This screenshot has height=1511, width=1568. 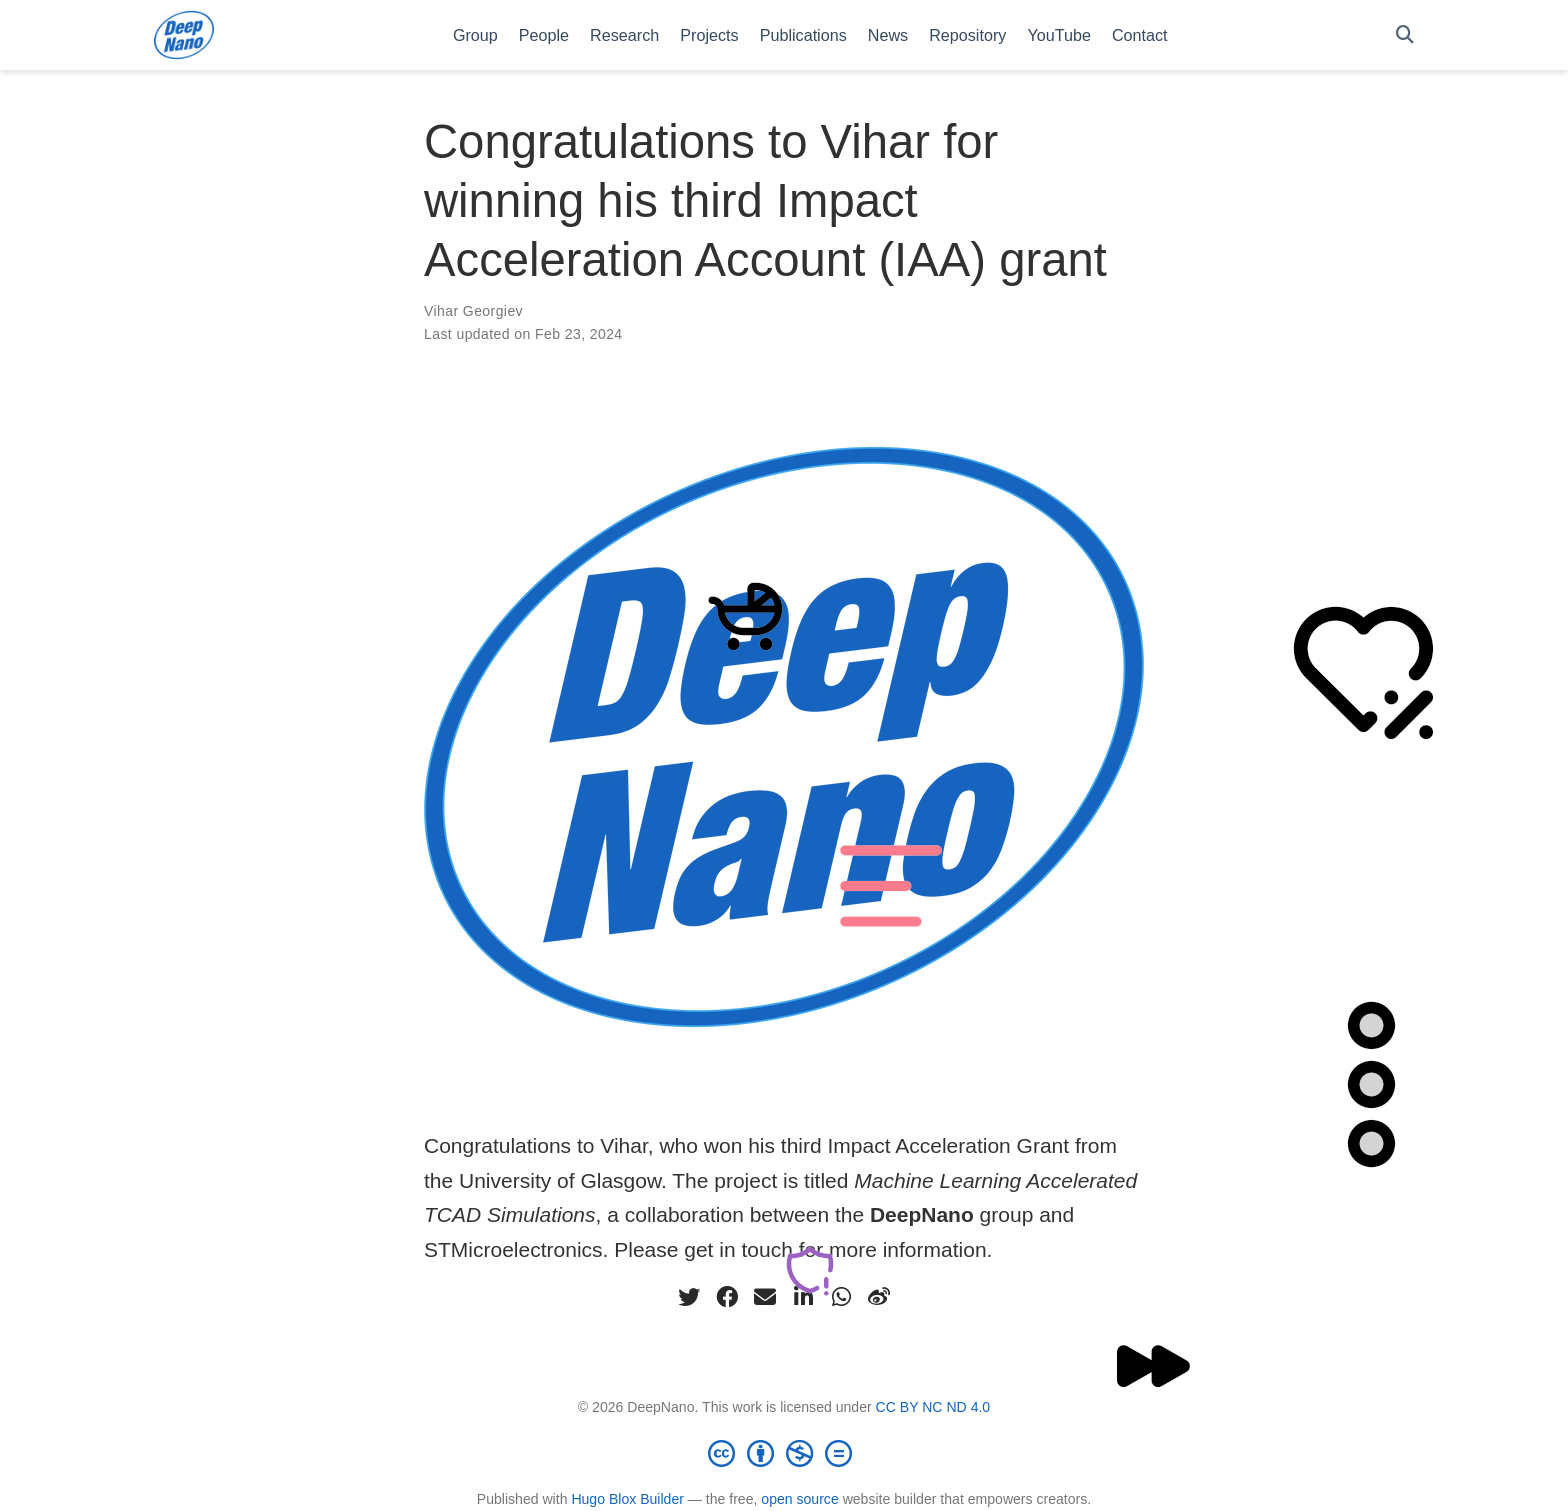 I want to click on access baby or parenting-related features, so click(x=746, y=614).